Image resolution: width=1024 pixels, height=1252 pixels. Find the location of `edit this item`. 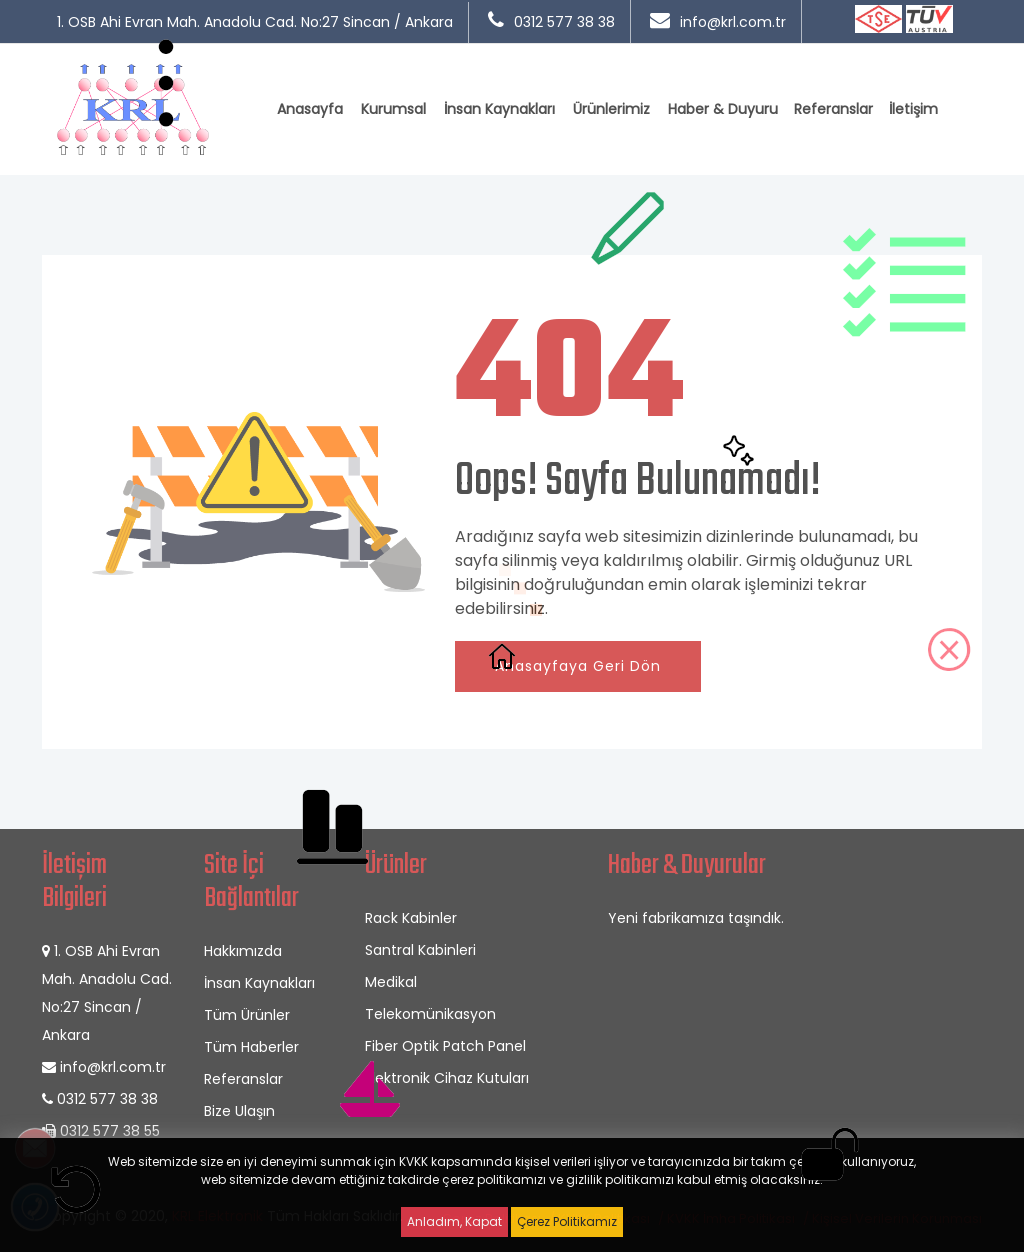

edit this item is located at coordinates (627, 228).